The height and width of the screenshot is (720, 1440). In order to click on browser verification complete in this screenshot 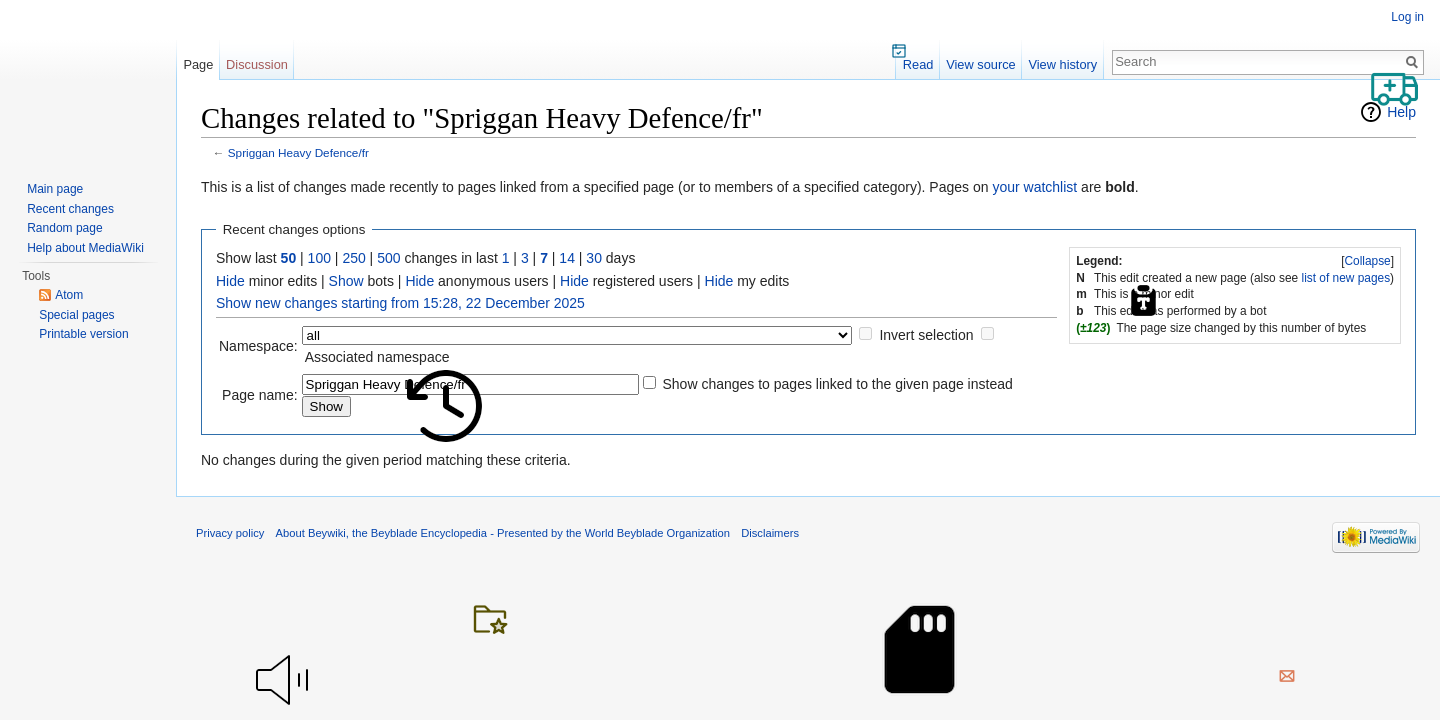, I will do `click(899, 51)`.